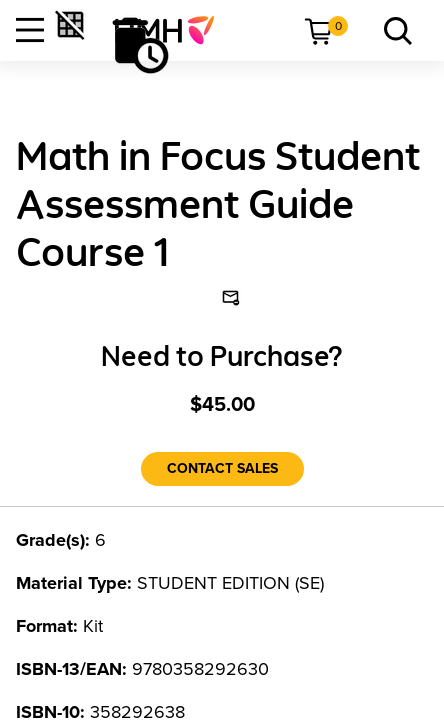 The image size is (444, 720). What do you see at coordinates (140, 45) in the screenshot?
I see `enable auto-delete for messages or files` at bounding box center [140, 45].